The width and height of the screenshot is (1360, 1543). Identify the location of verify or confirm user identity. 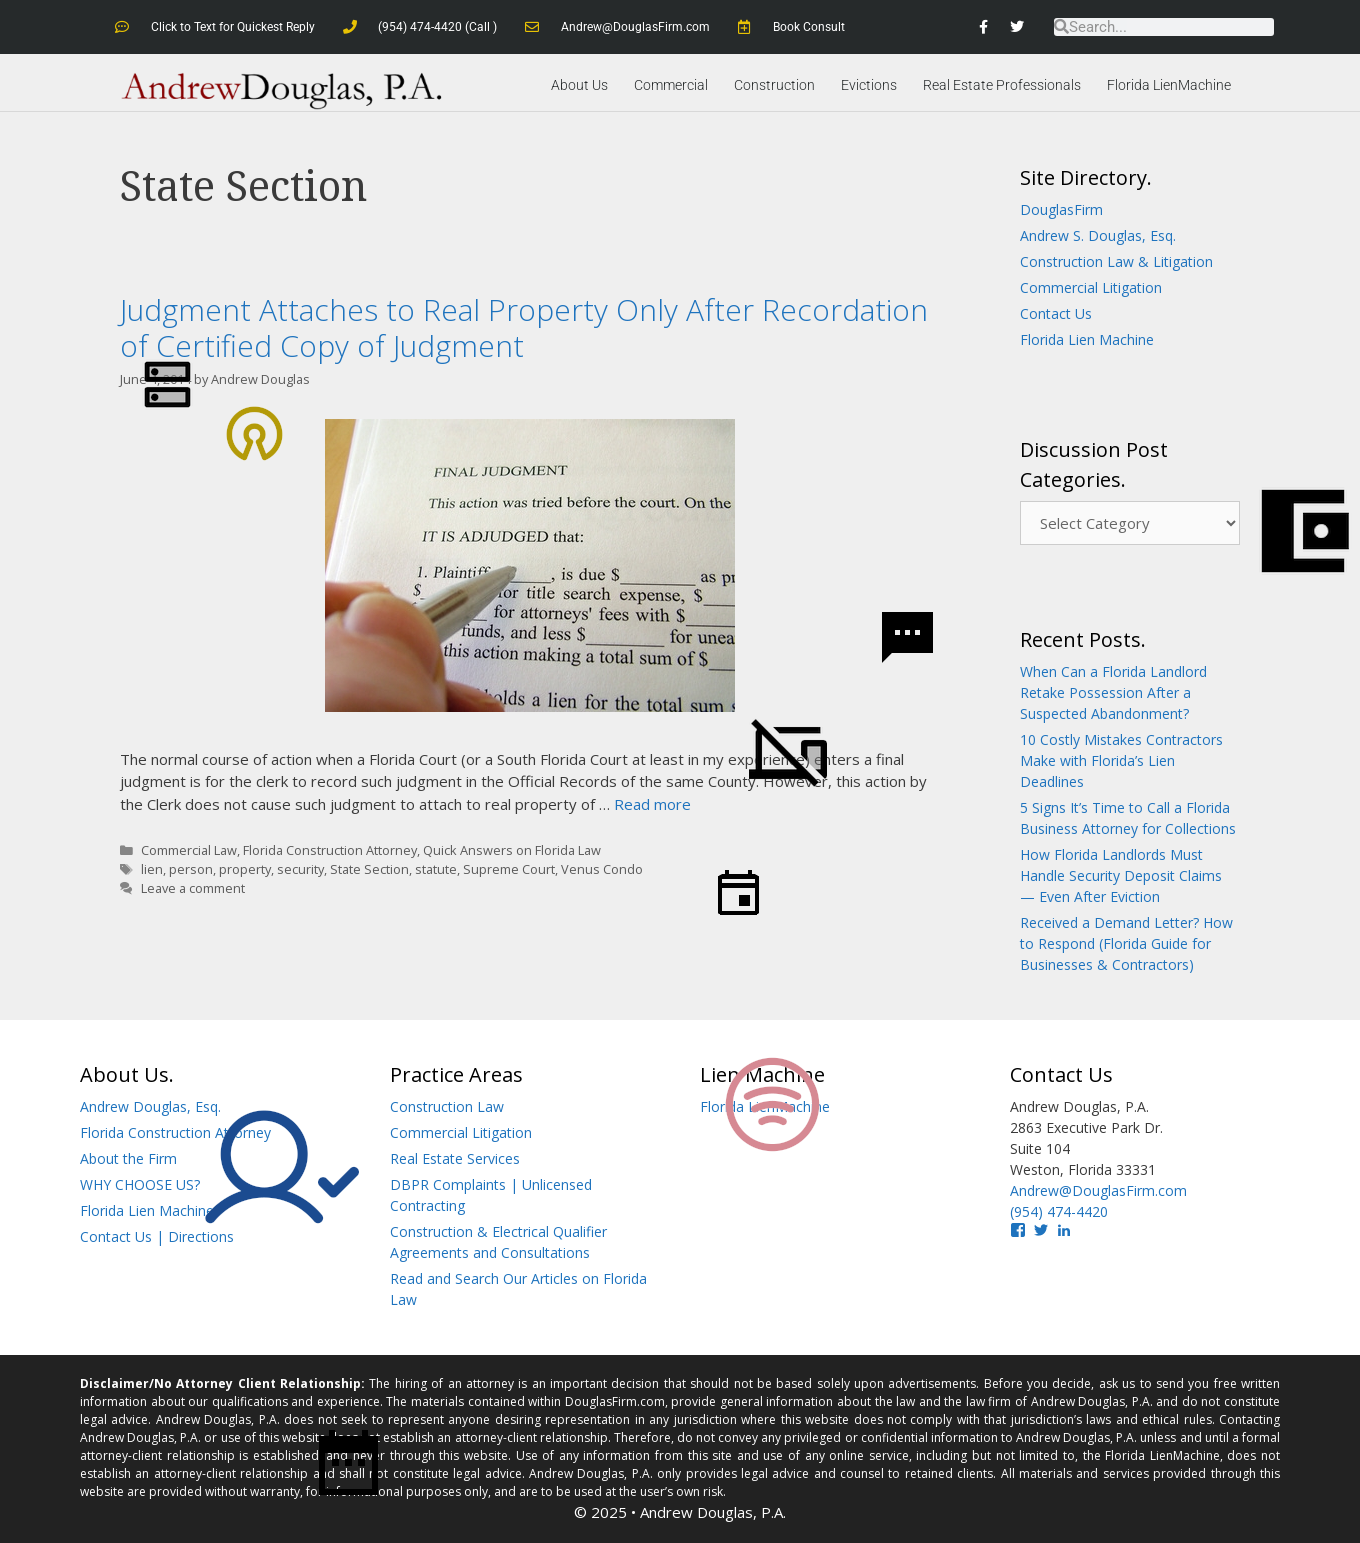
(277, 1172).